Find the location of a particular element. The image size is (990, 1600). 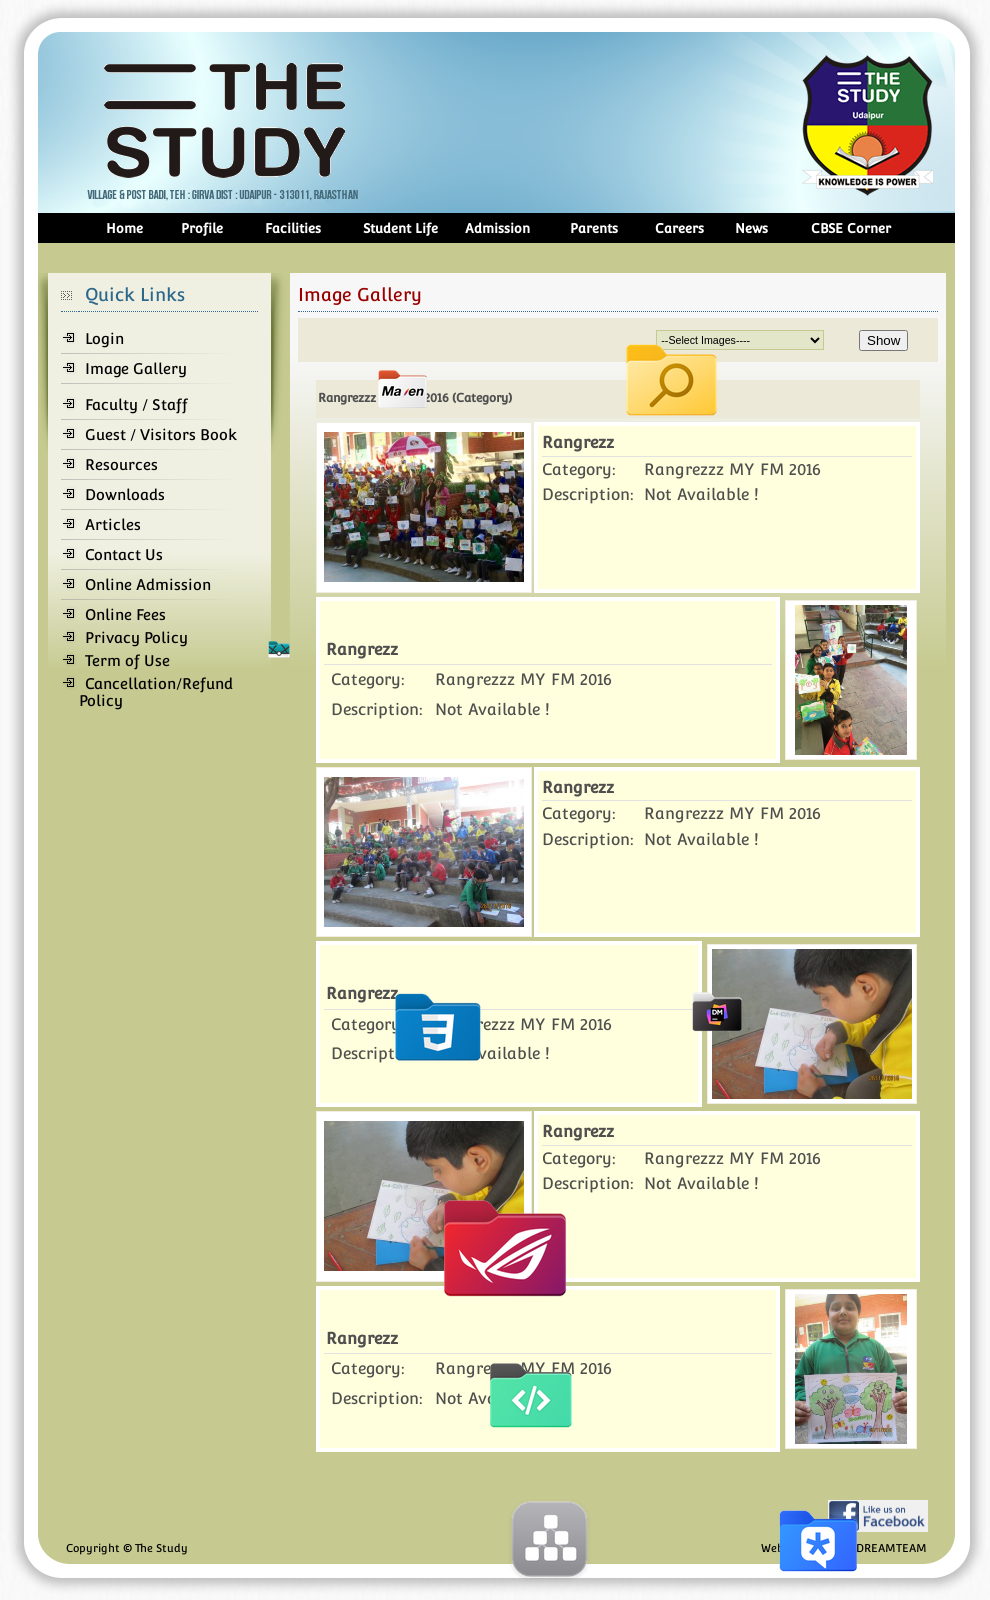

folder for pokémon net ball collection or related game assets is located at coordinates (279, 650).